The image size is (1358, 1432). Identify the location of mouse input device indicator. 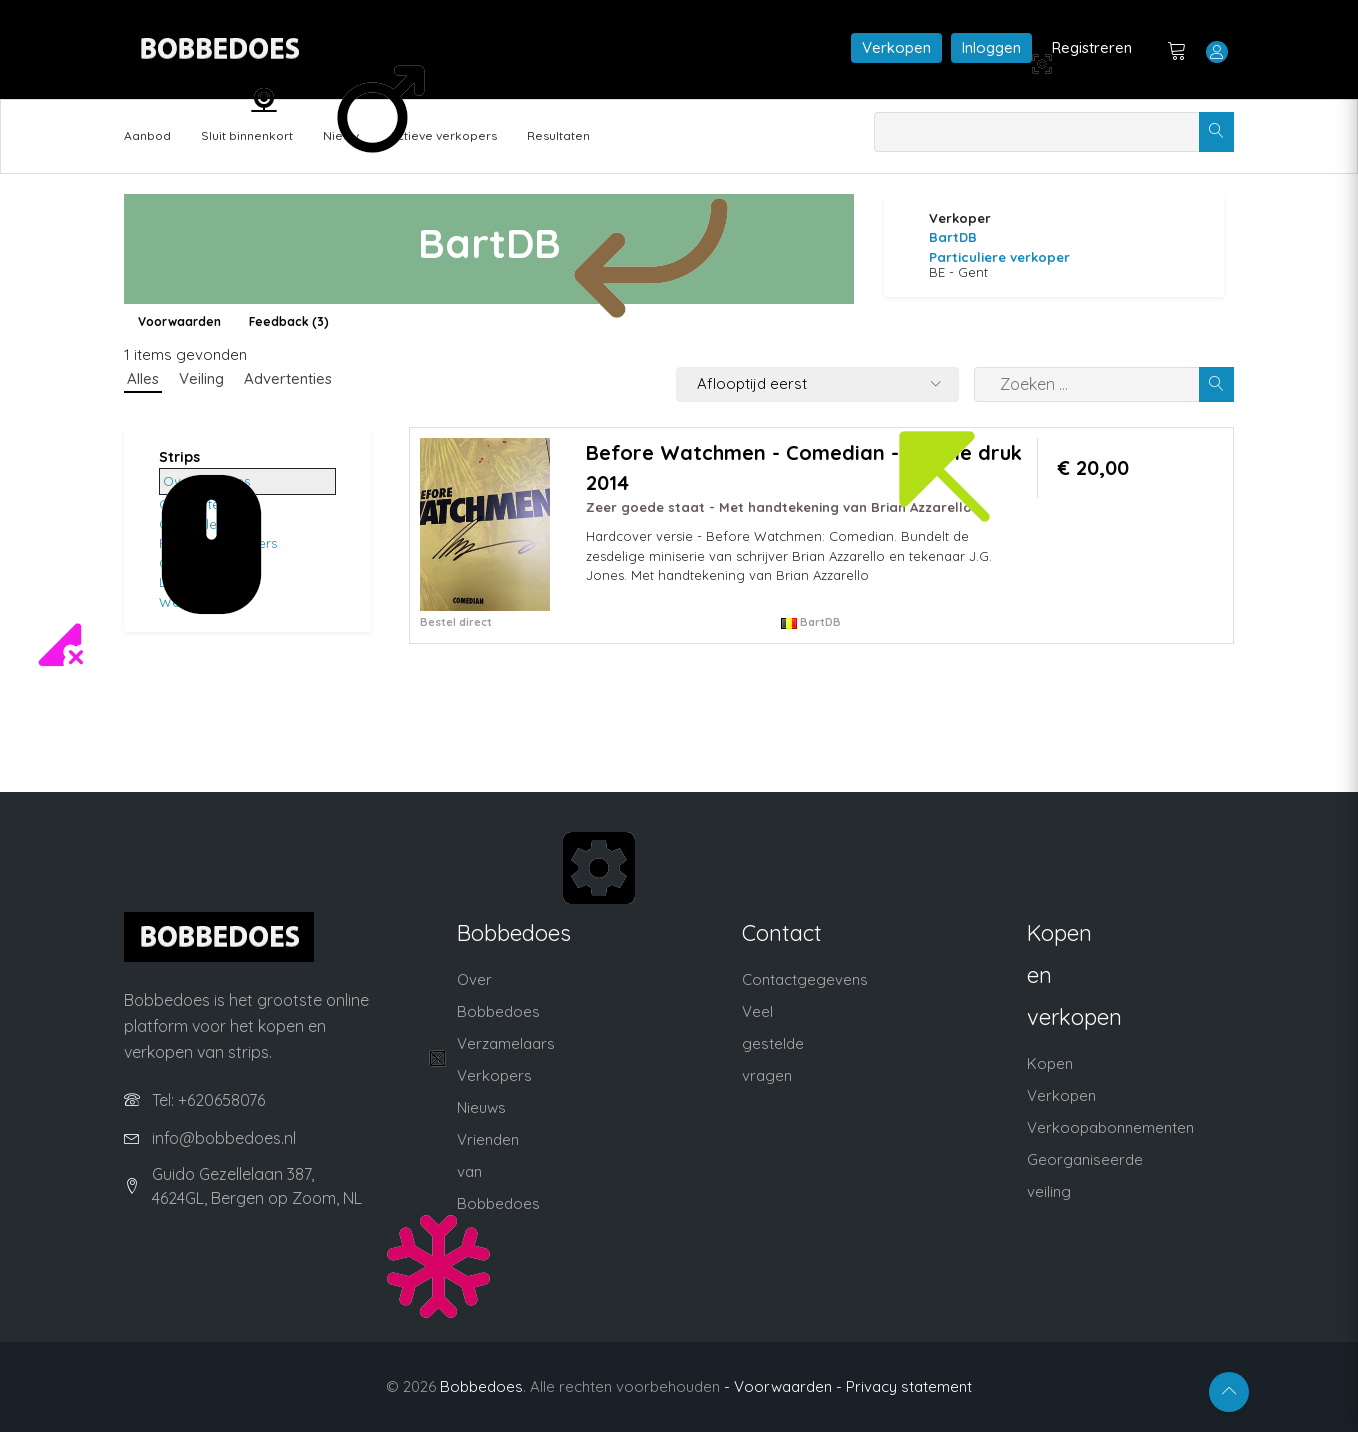
(211, 544).